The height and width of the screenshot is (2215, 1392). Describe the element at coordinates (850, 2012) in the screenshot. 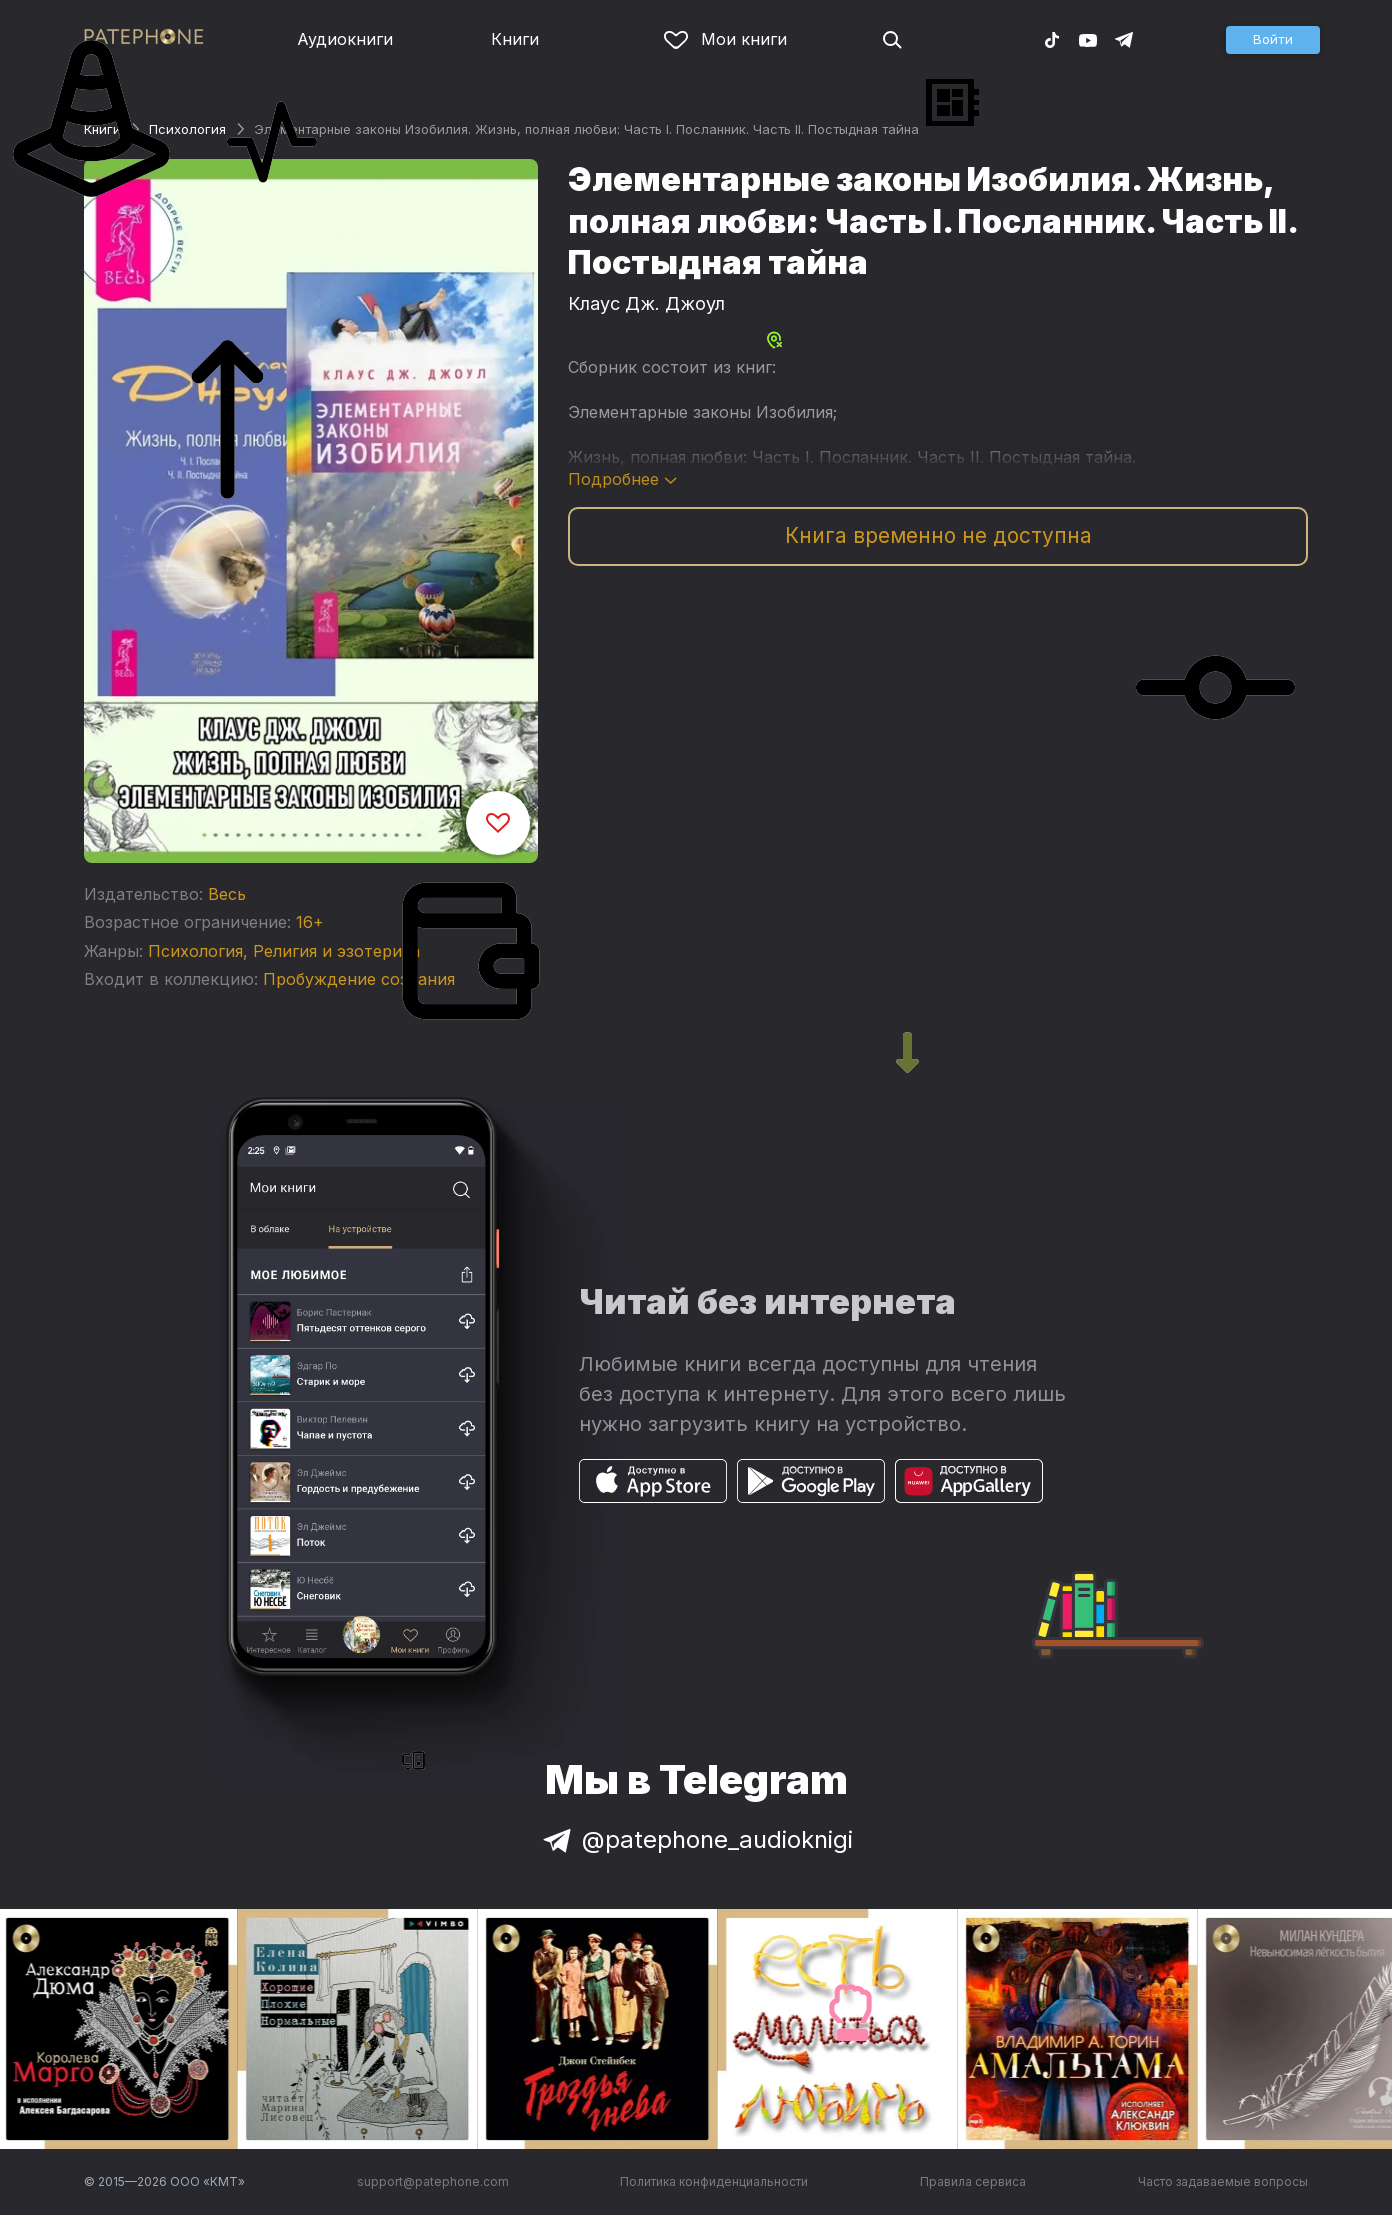

I see `rock gesture for rock-paper-scissors game` at that location.